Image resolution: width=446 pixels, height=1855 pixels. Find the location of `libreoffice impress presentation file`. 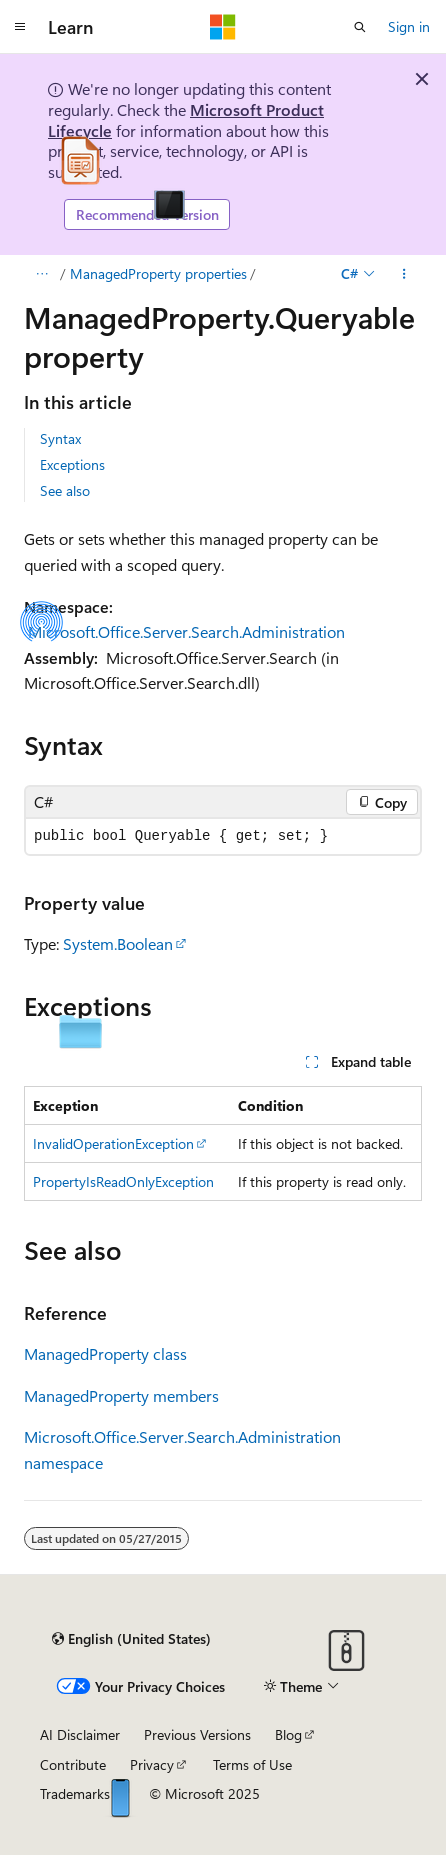

libreoffice impress presentation file is located at coordinates (80, 160).